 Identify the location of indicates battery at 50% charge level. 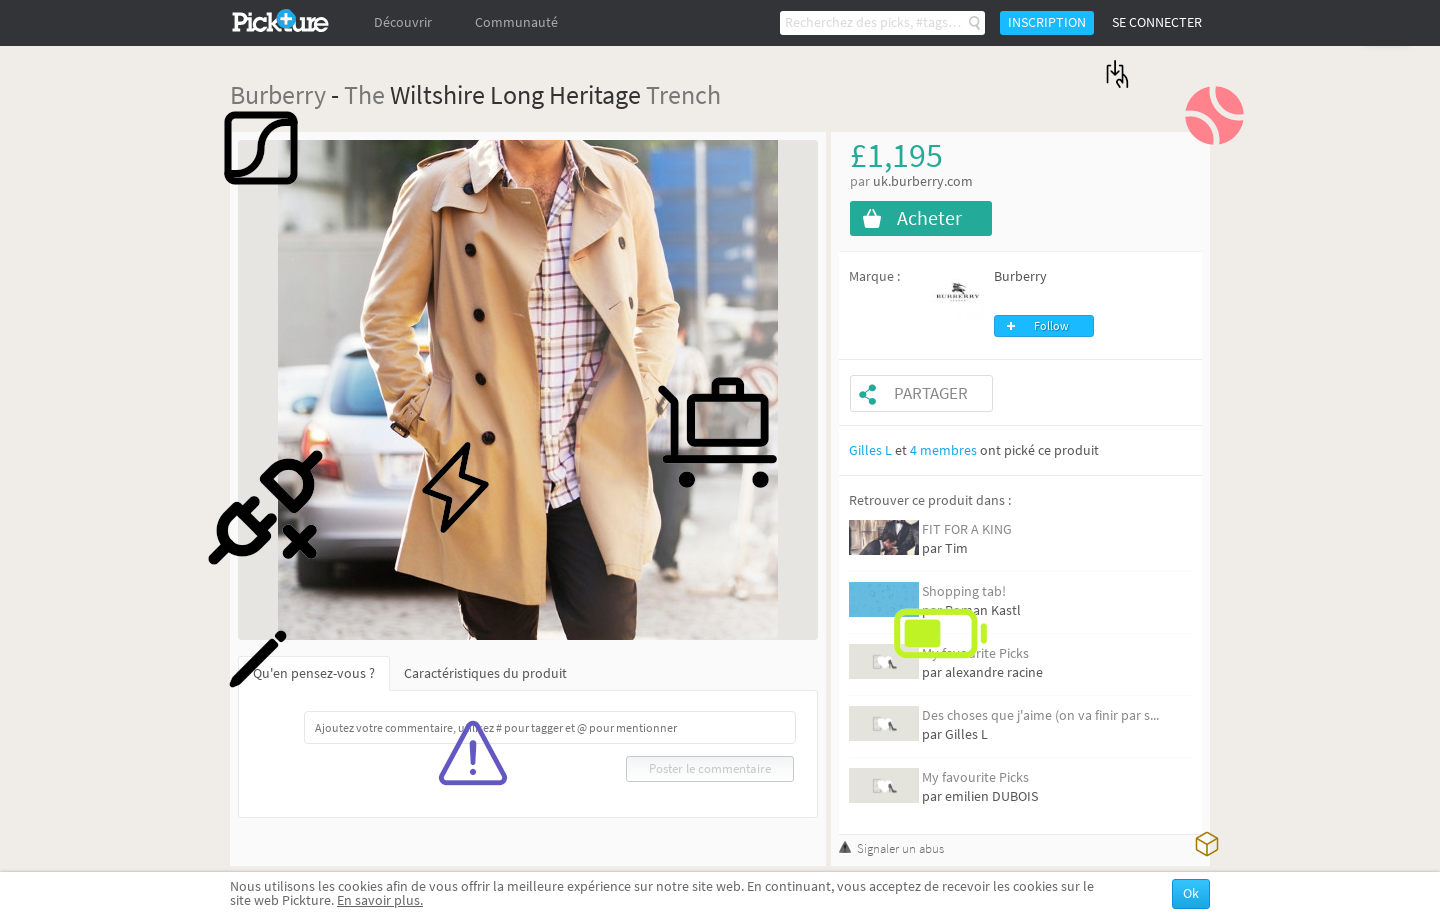
(940, 633).